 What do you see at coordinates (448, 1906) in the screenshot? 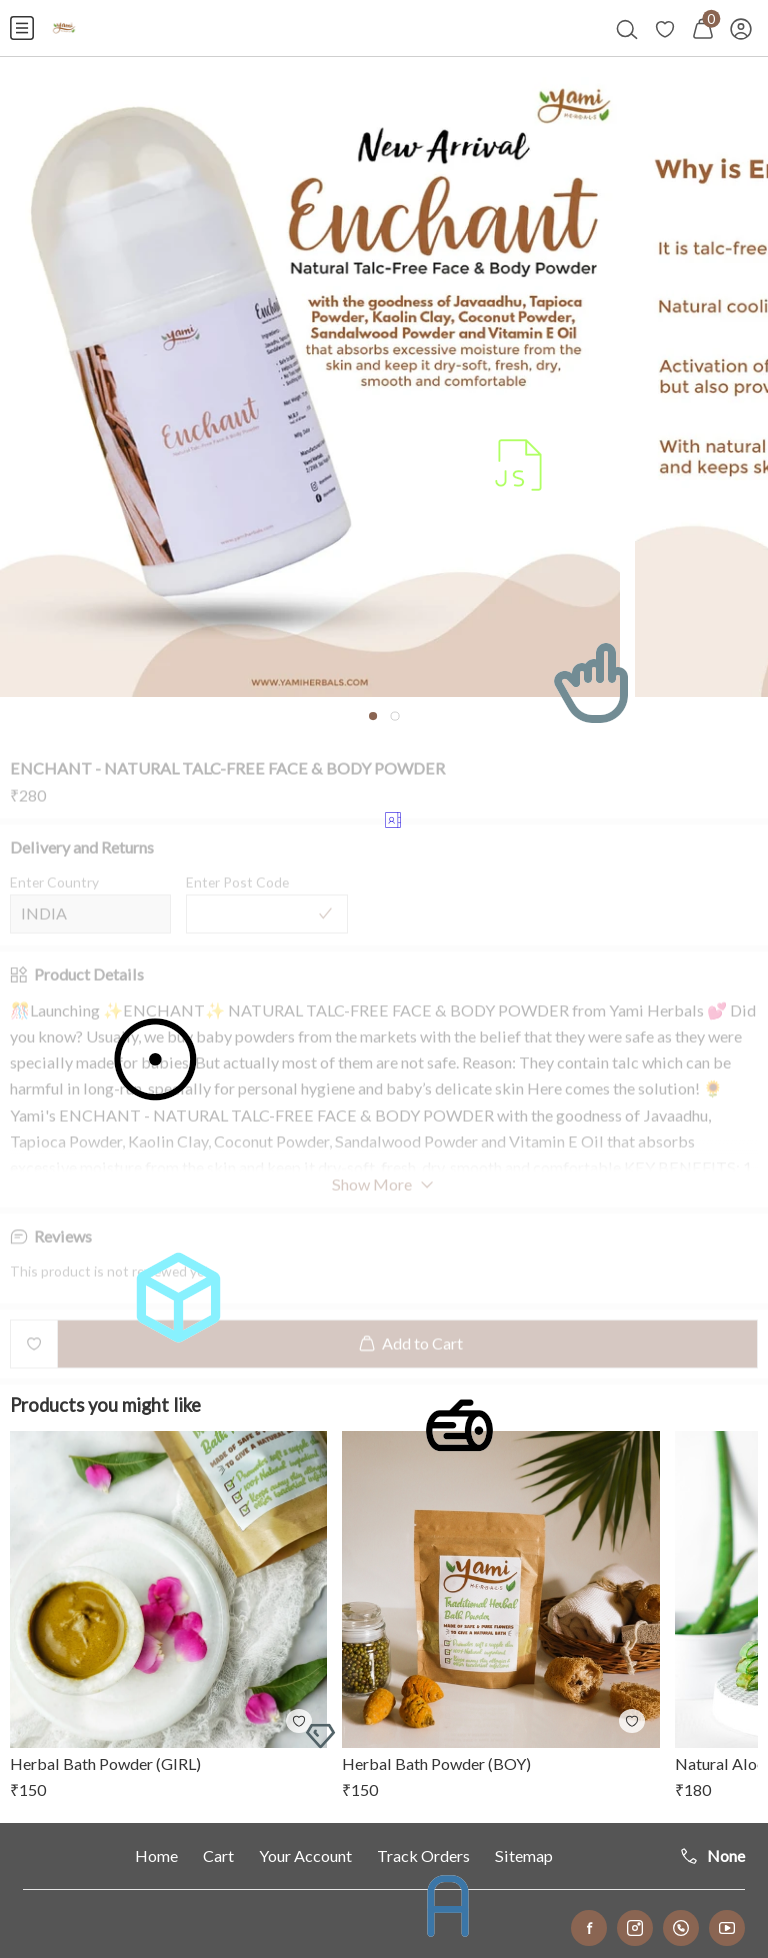
I see `select font or text formatting options` at bounding box center [448, 1906].